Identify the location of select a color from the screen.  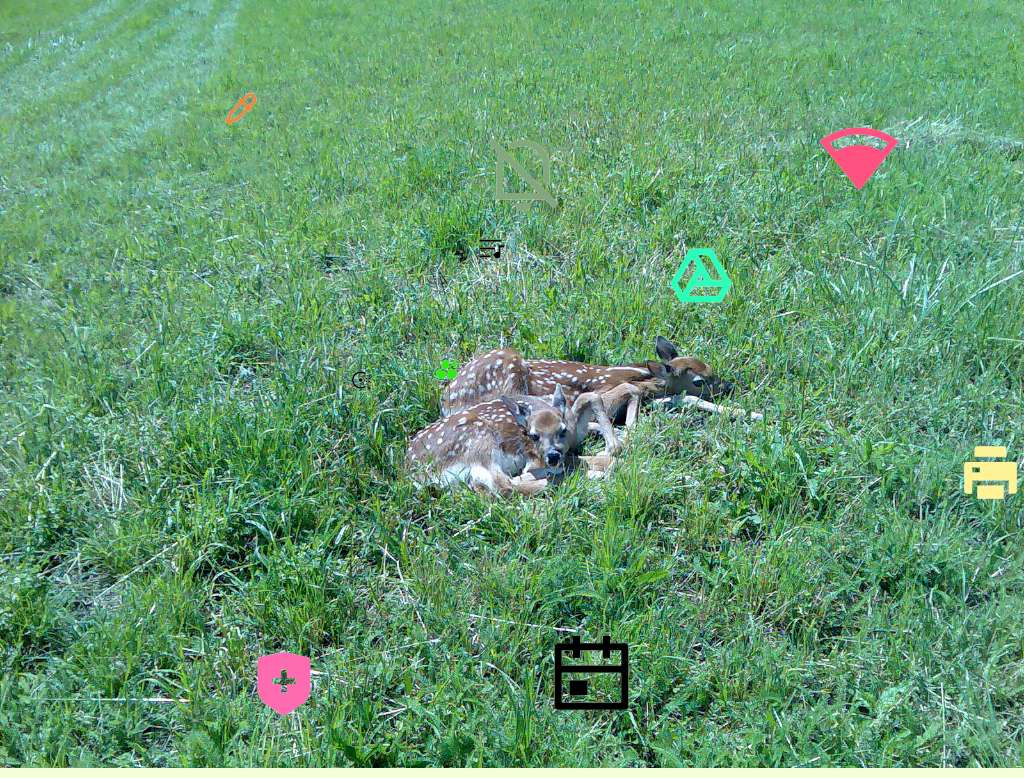
(241, 109).